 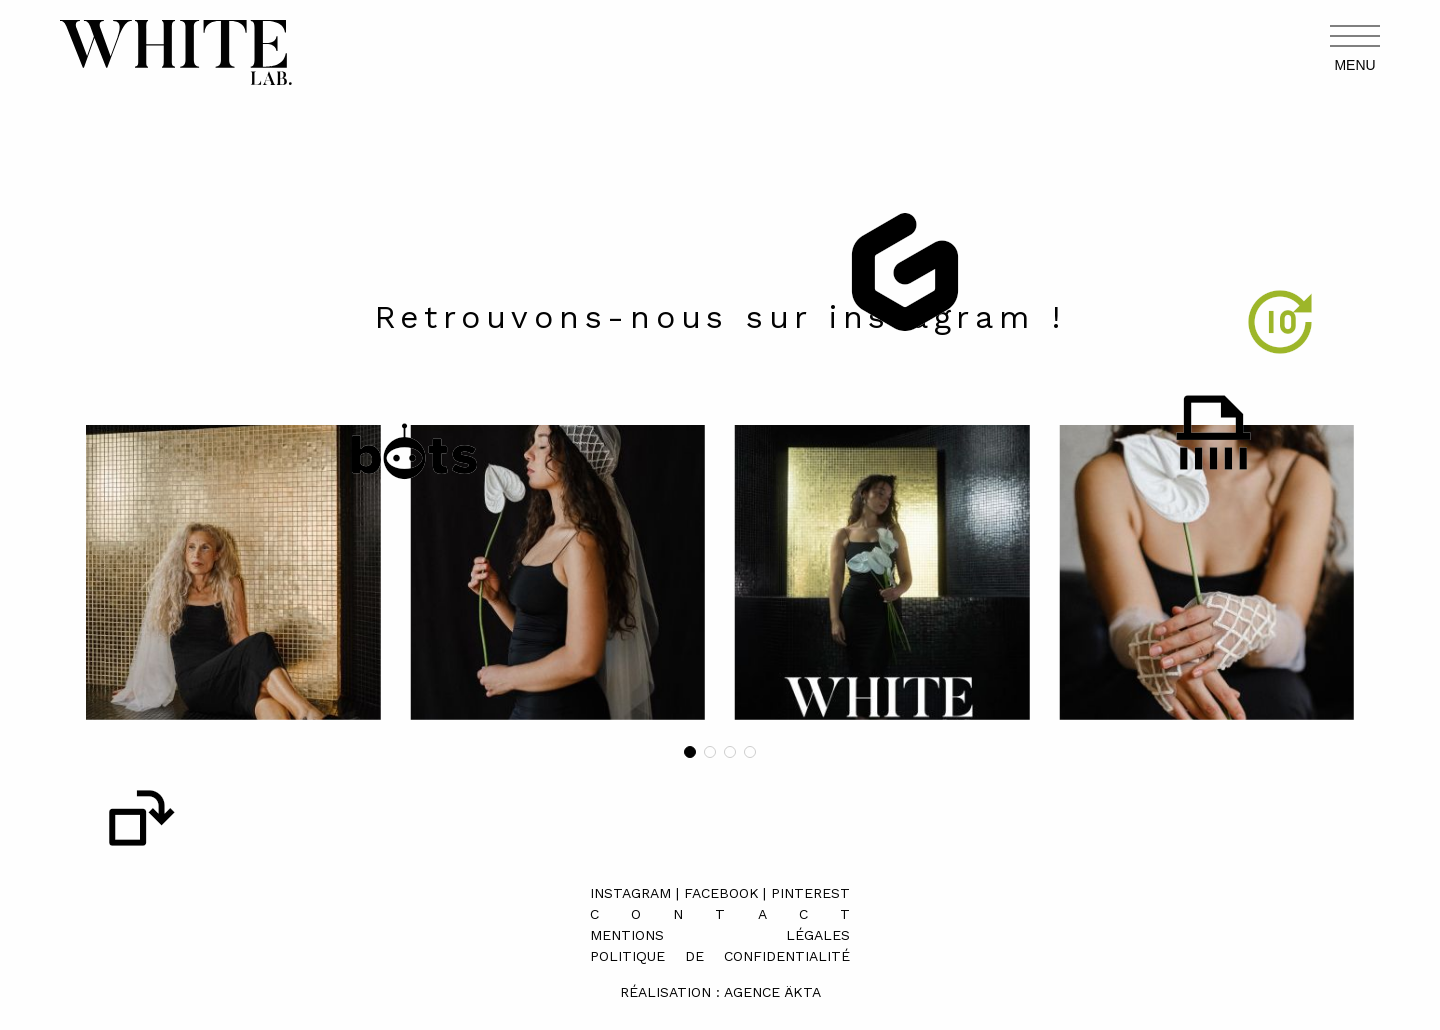 I want to click on skip forward 10 seconds, so click(x=1280, y=322).